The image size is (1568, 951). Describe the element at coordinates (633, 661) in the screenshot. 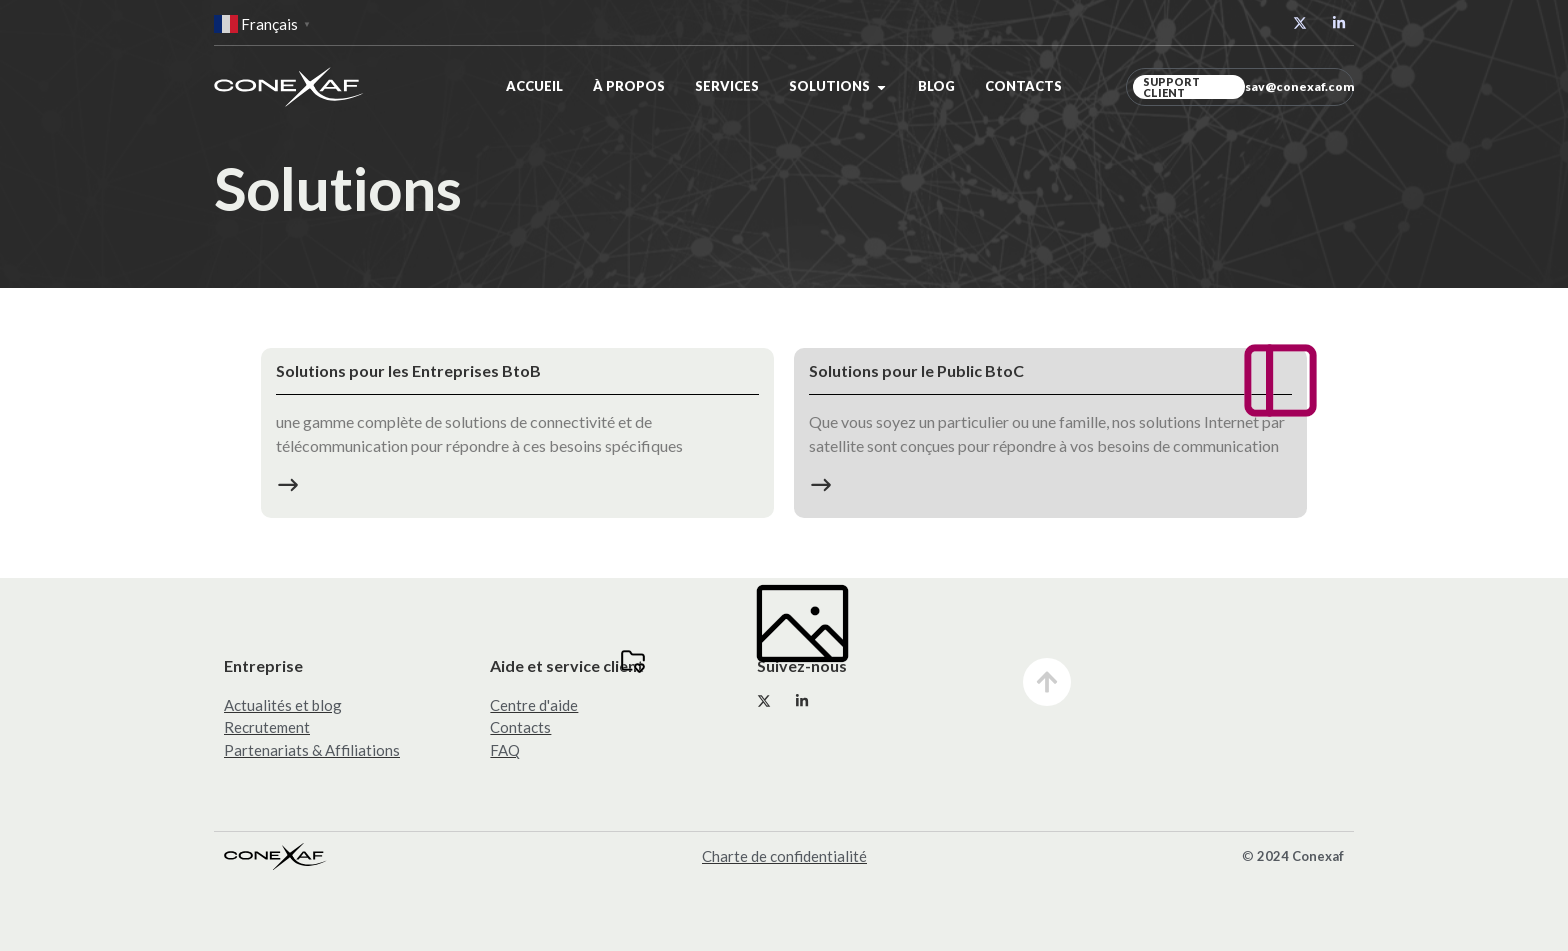

I see `access your favorites folder` at that location.